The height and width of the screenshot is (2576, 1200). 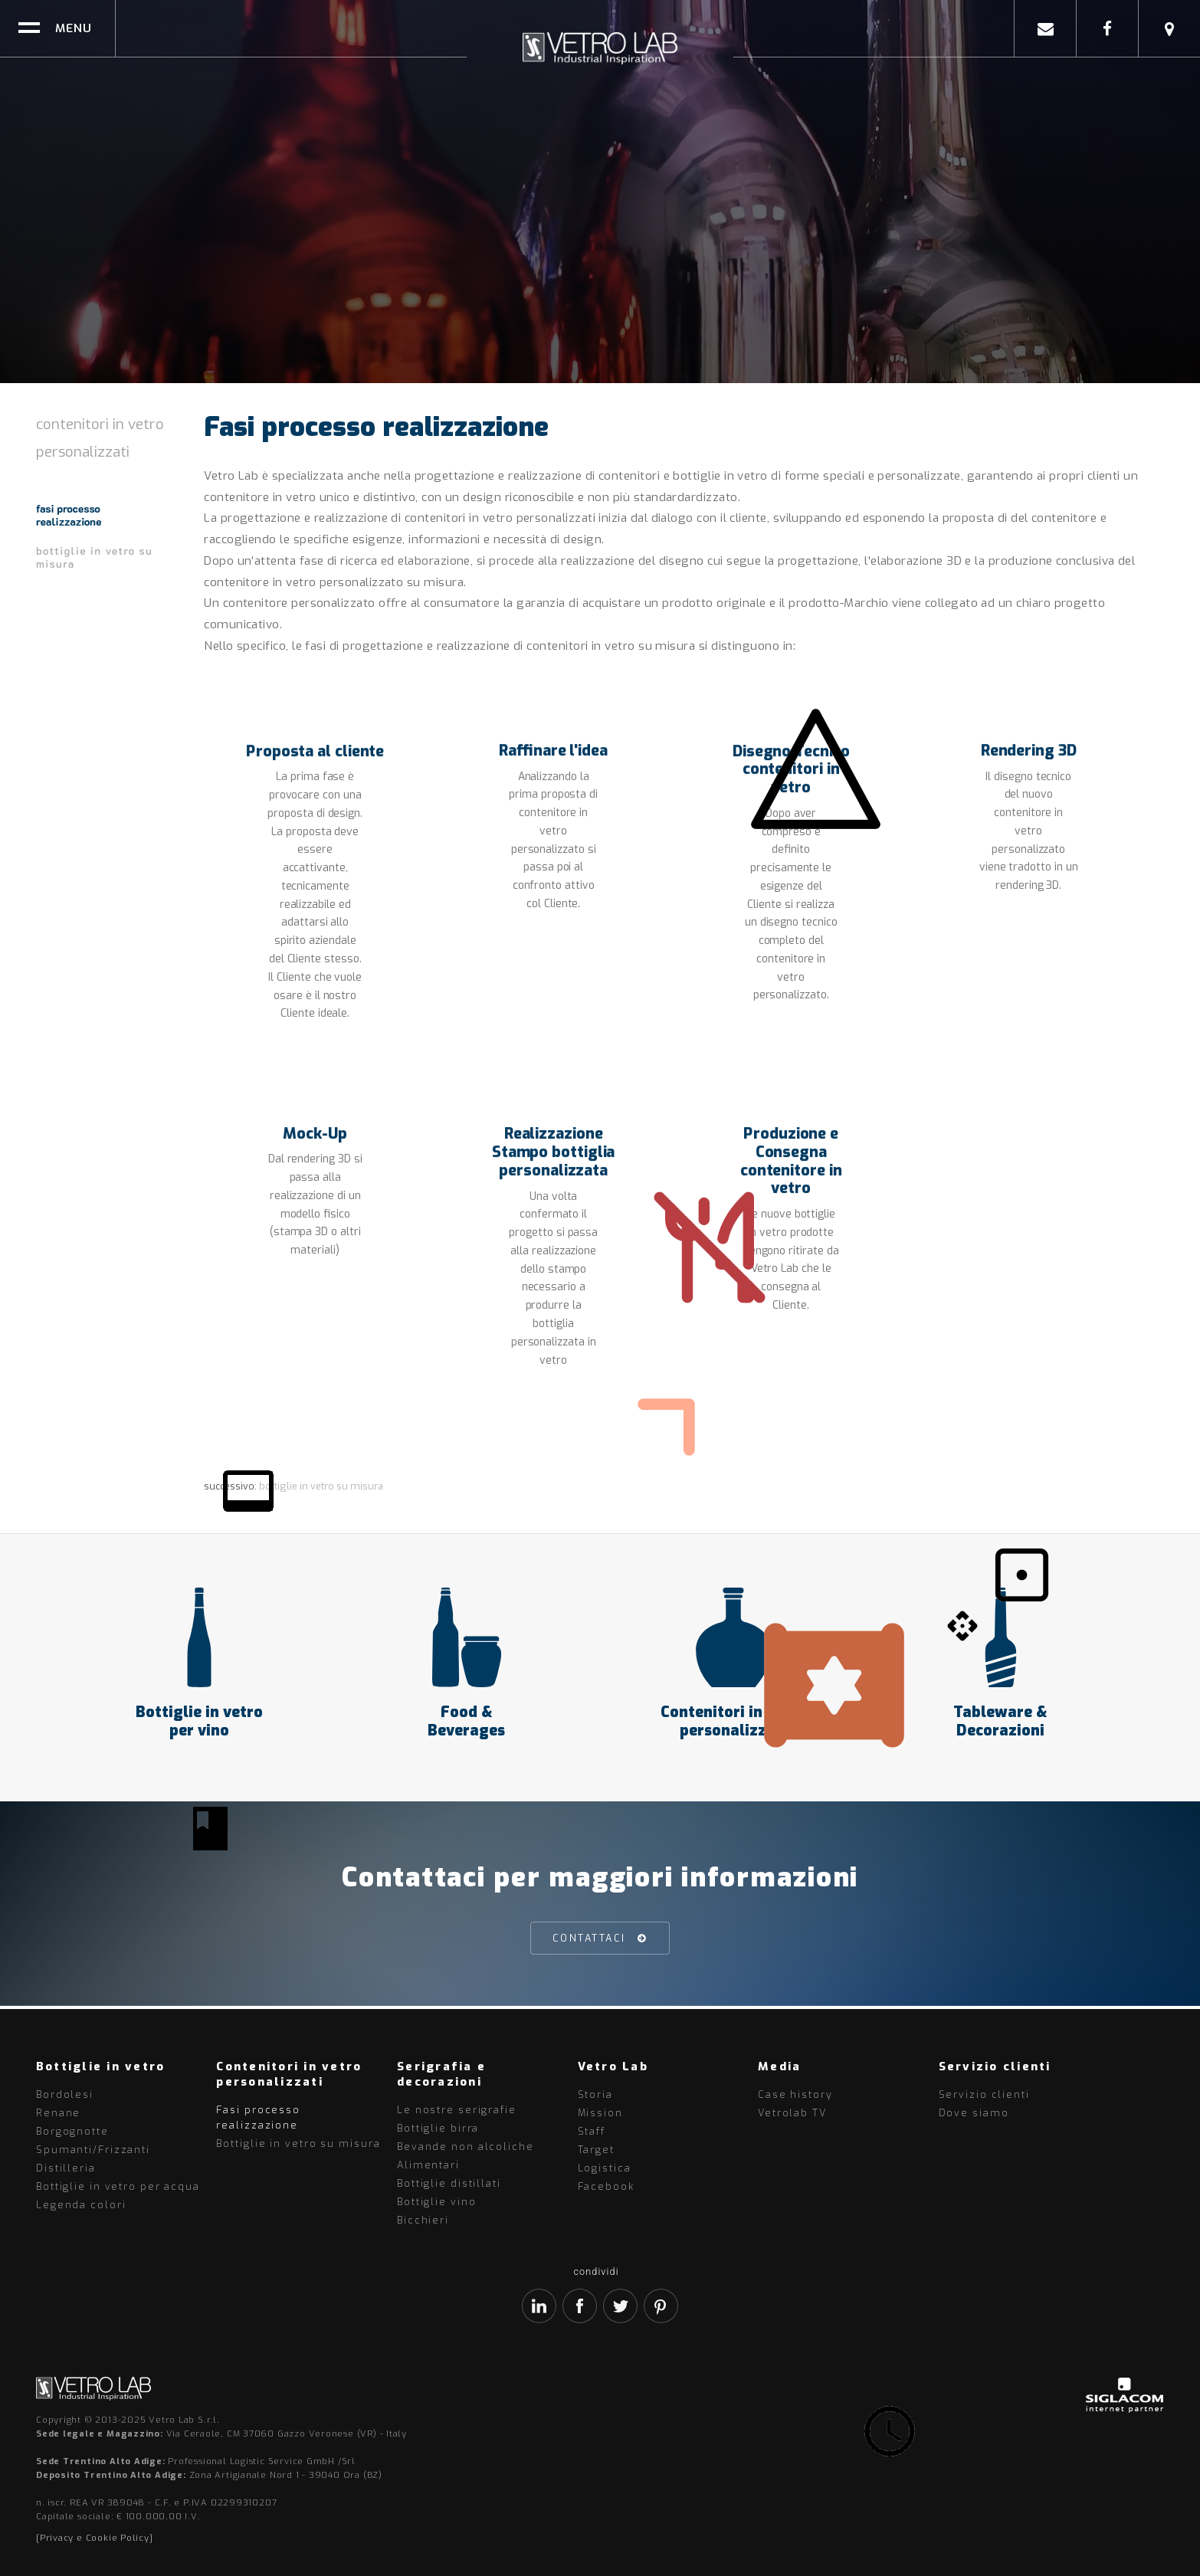 What do you see at coordinates (666, 1427) in the screenshot?
I see `navigate to external link` at bounding box center [666, 1427].